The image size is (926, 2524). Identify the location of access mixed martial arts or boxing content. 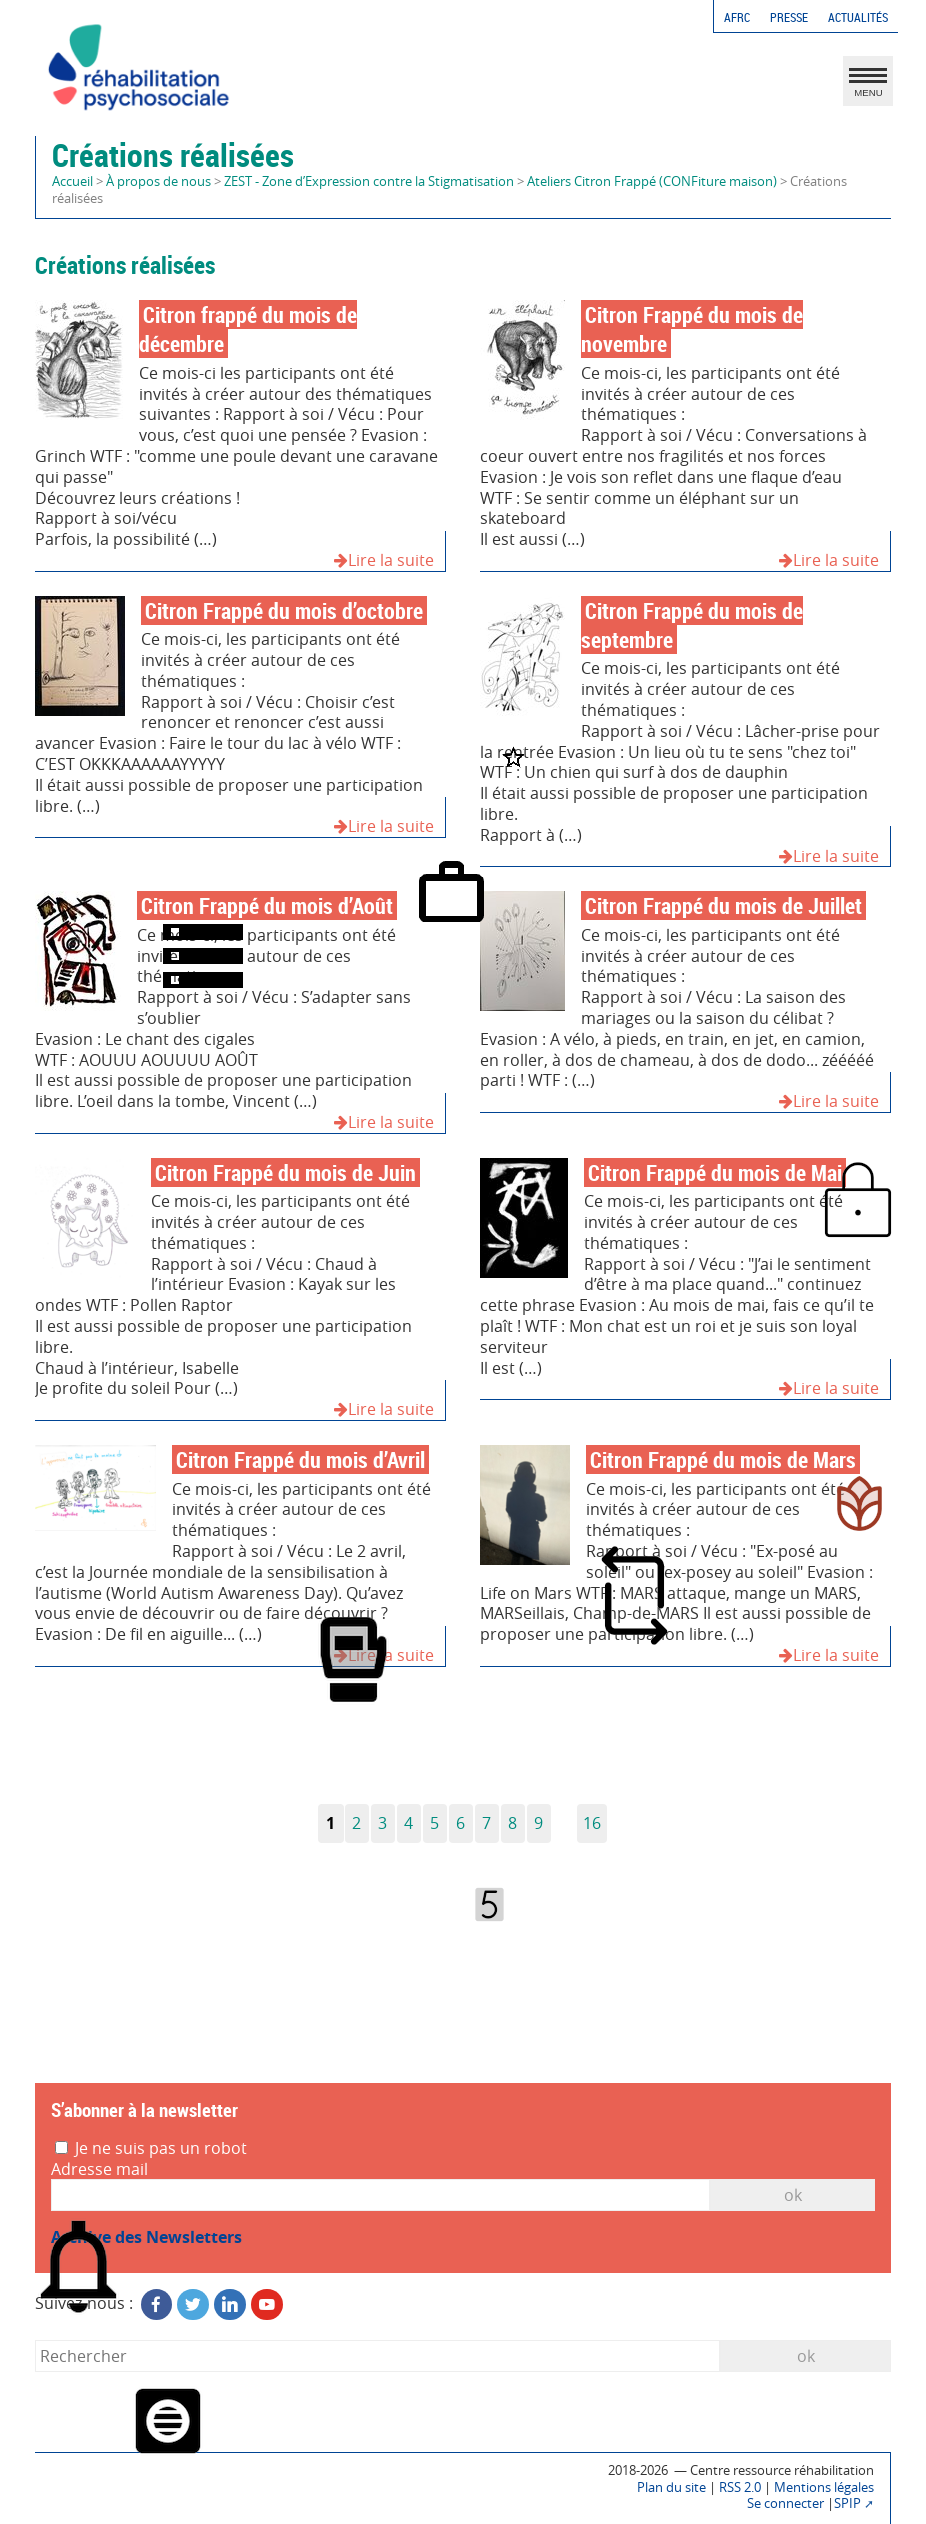
(353, 1659).